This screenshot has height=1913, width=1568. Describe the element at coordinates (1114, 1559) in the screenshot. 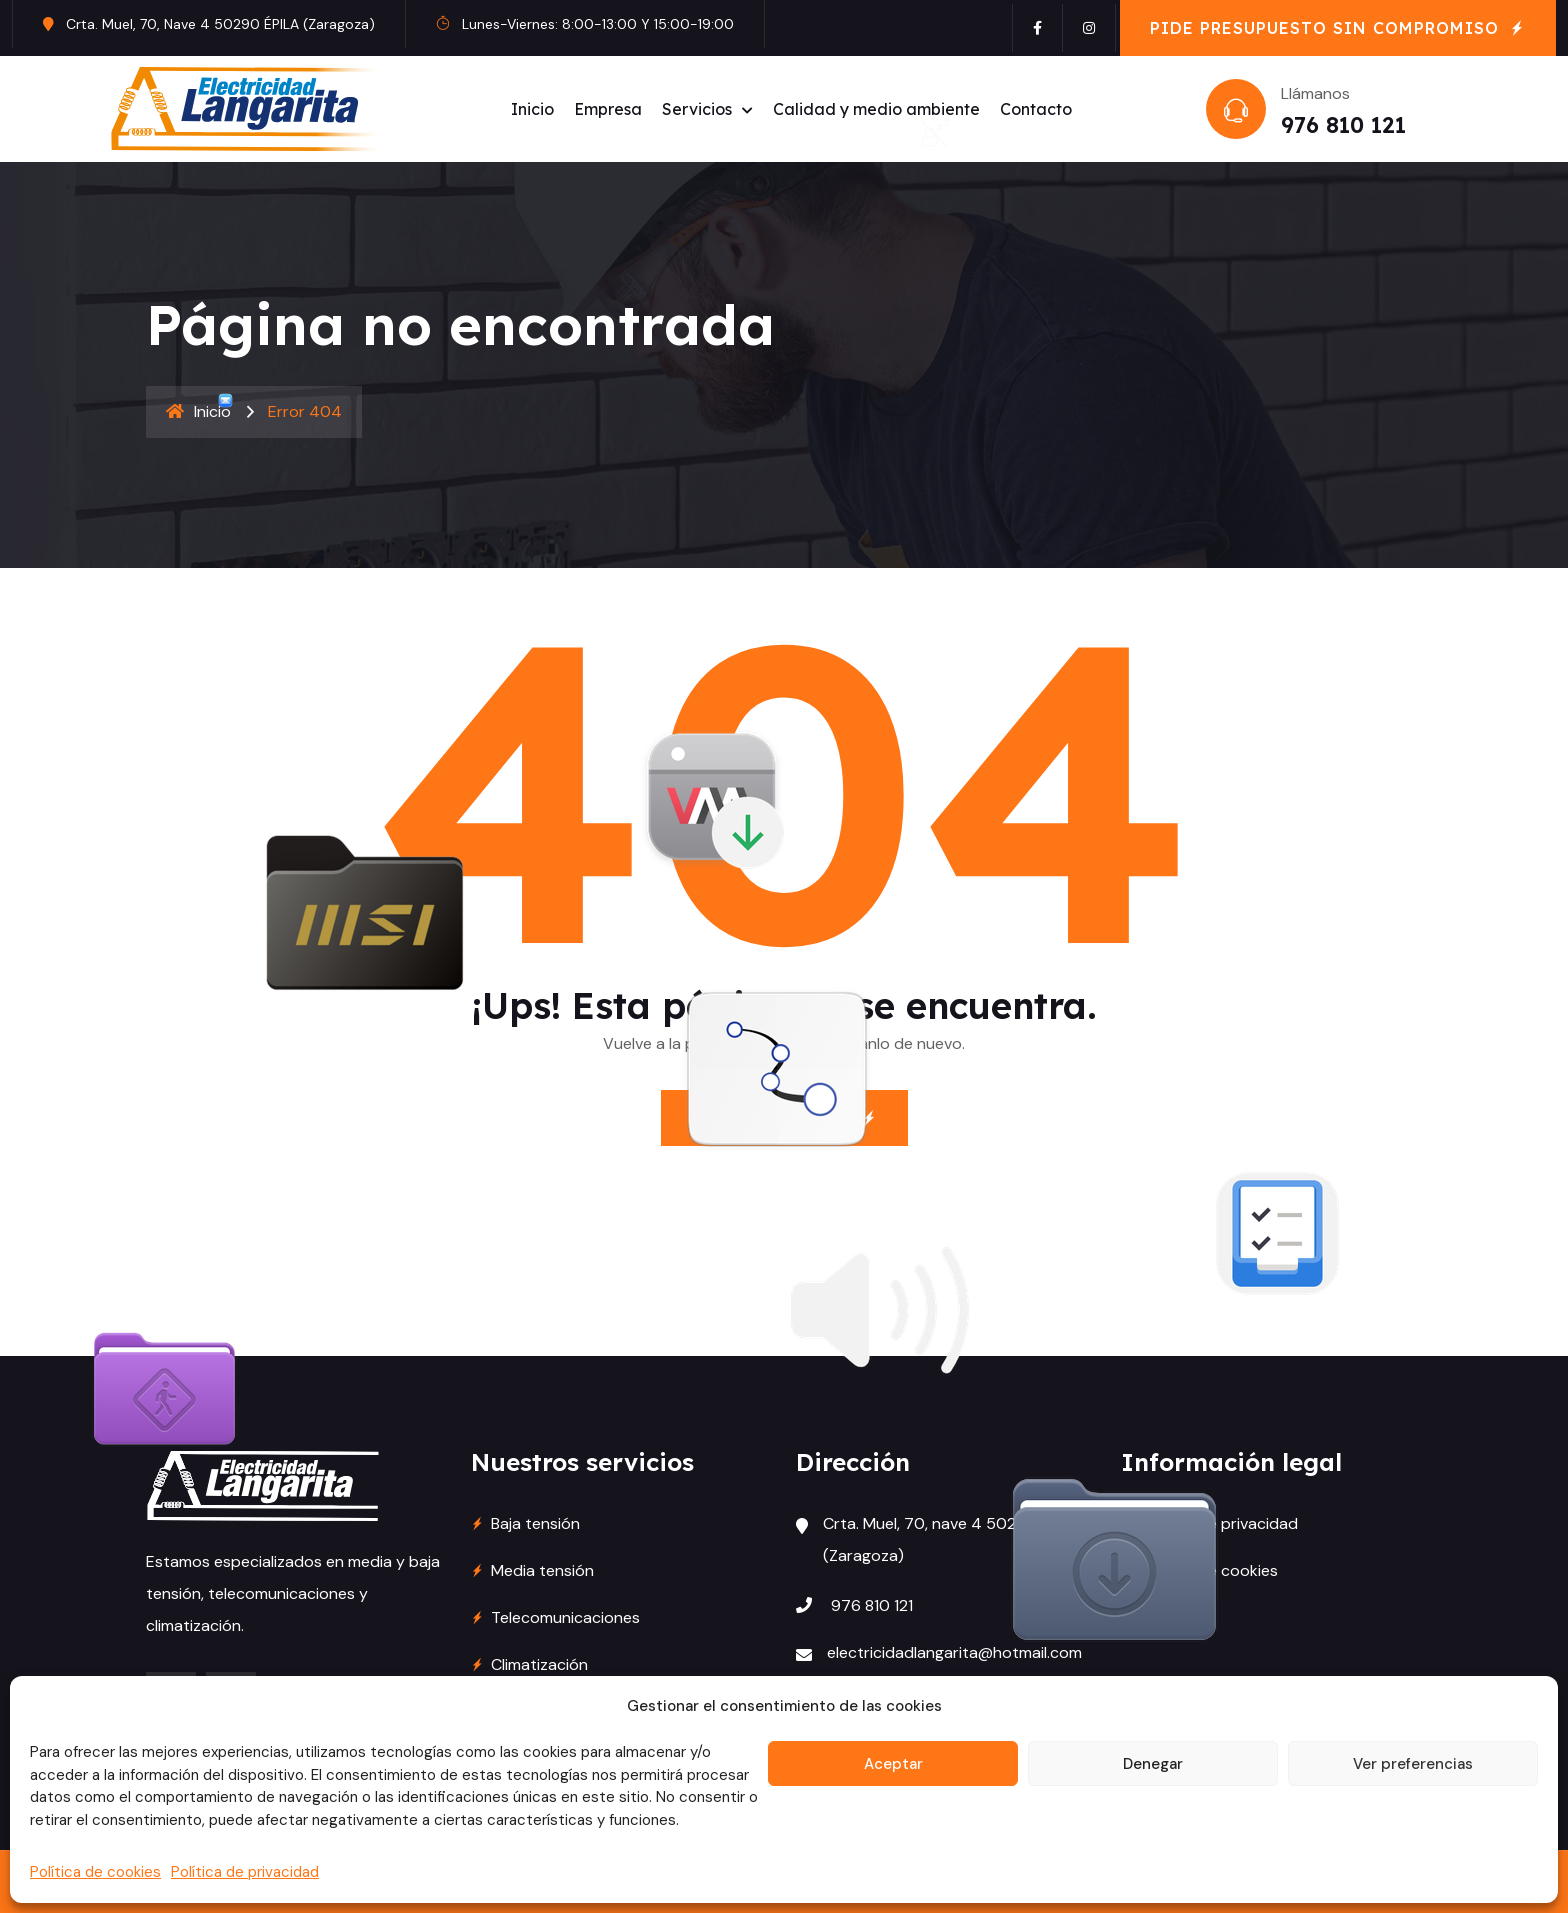

I see `access your downloads folder` at that location.